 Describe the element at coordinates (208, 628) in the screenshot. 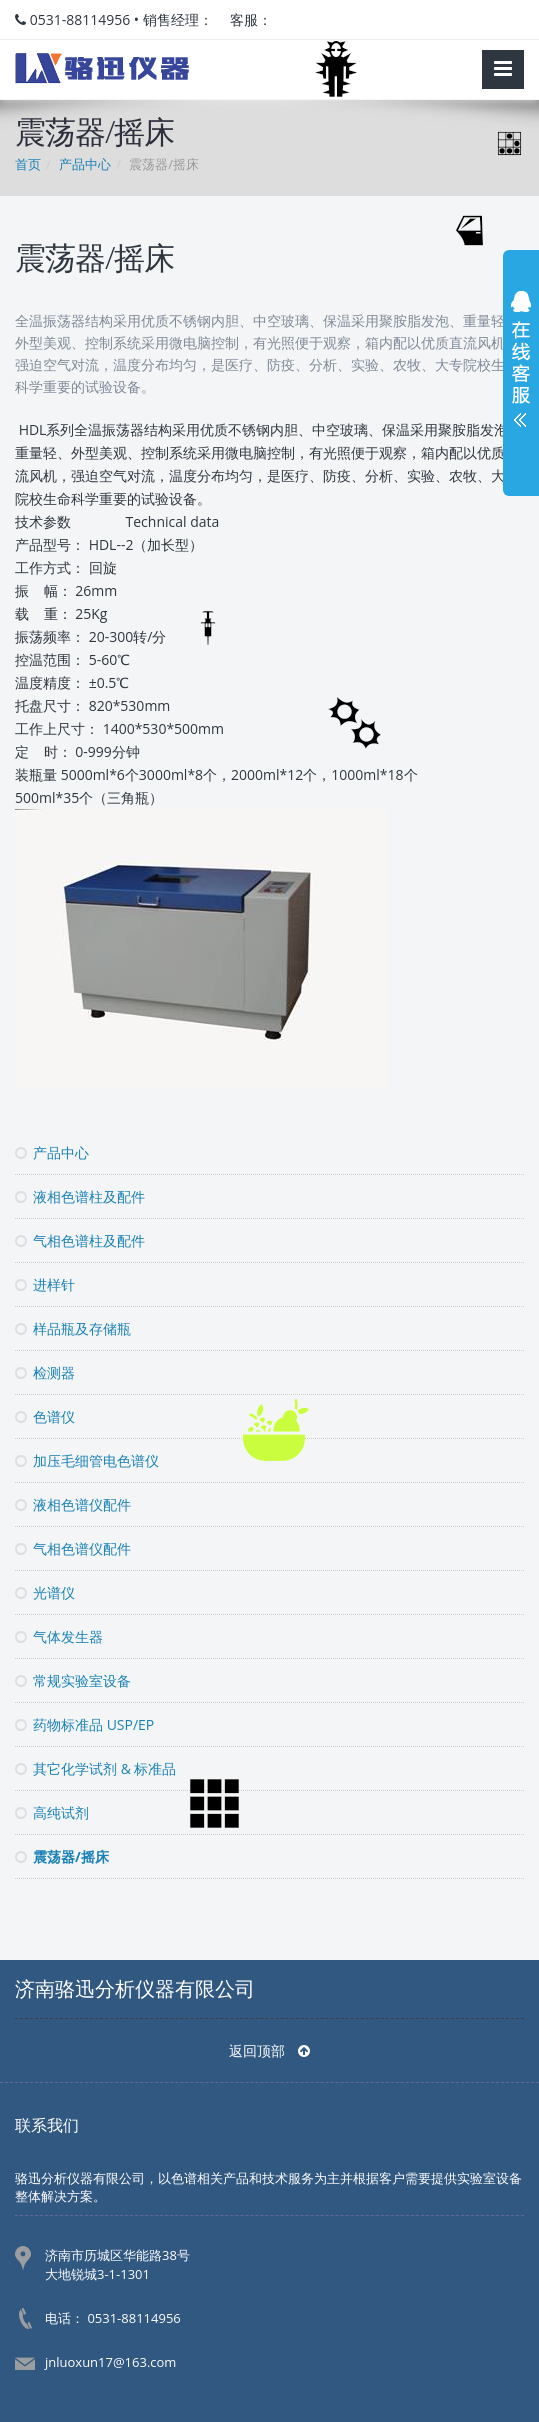

I see `access health or medical settings` at that location.